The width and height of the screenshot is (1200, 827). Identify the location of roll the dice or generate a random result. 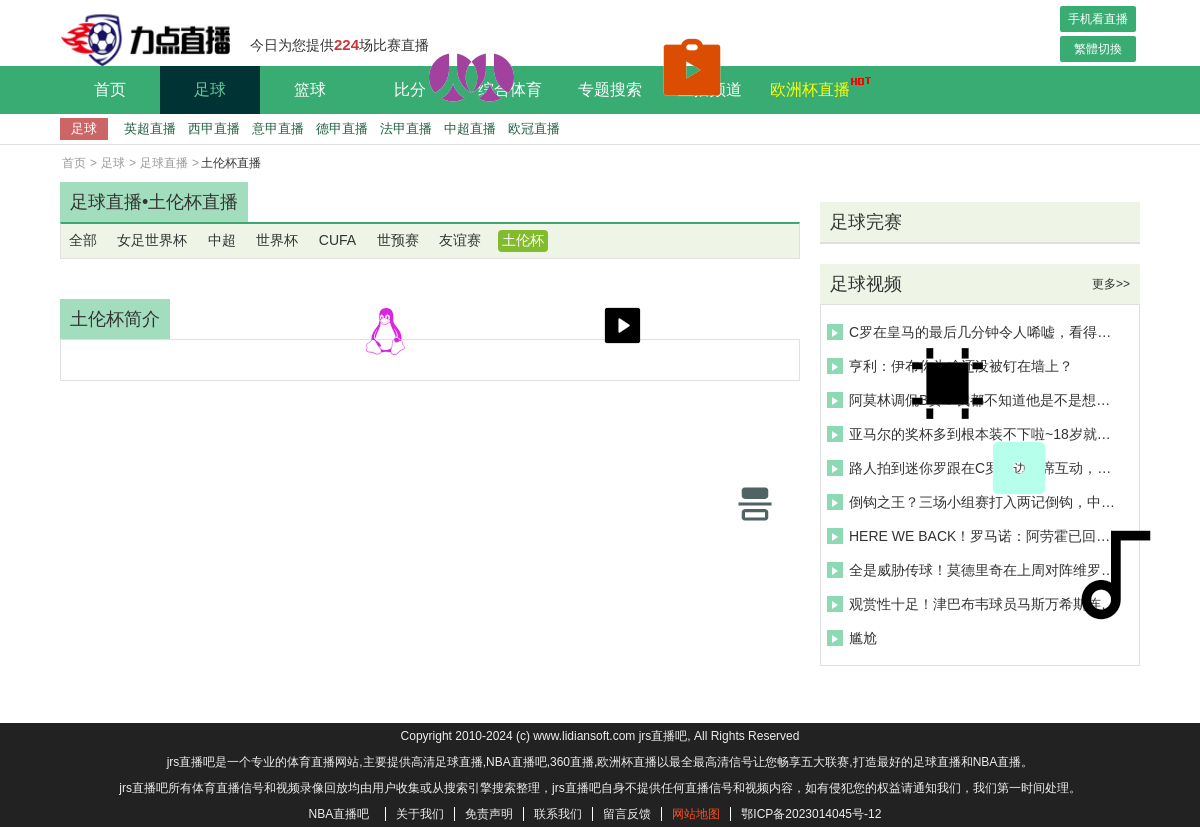
(1019, 468).